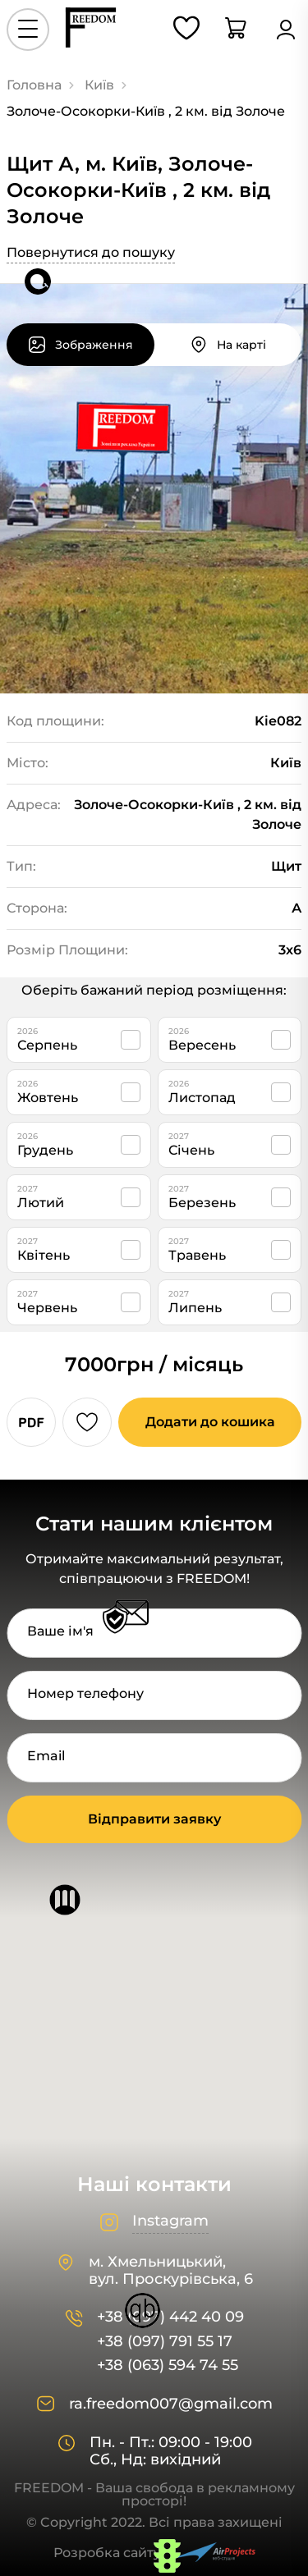  I want to click on mizuni brand logo, so click(65, 1900).